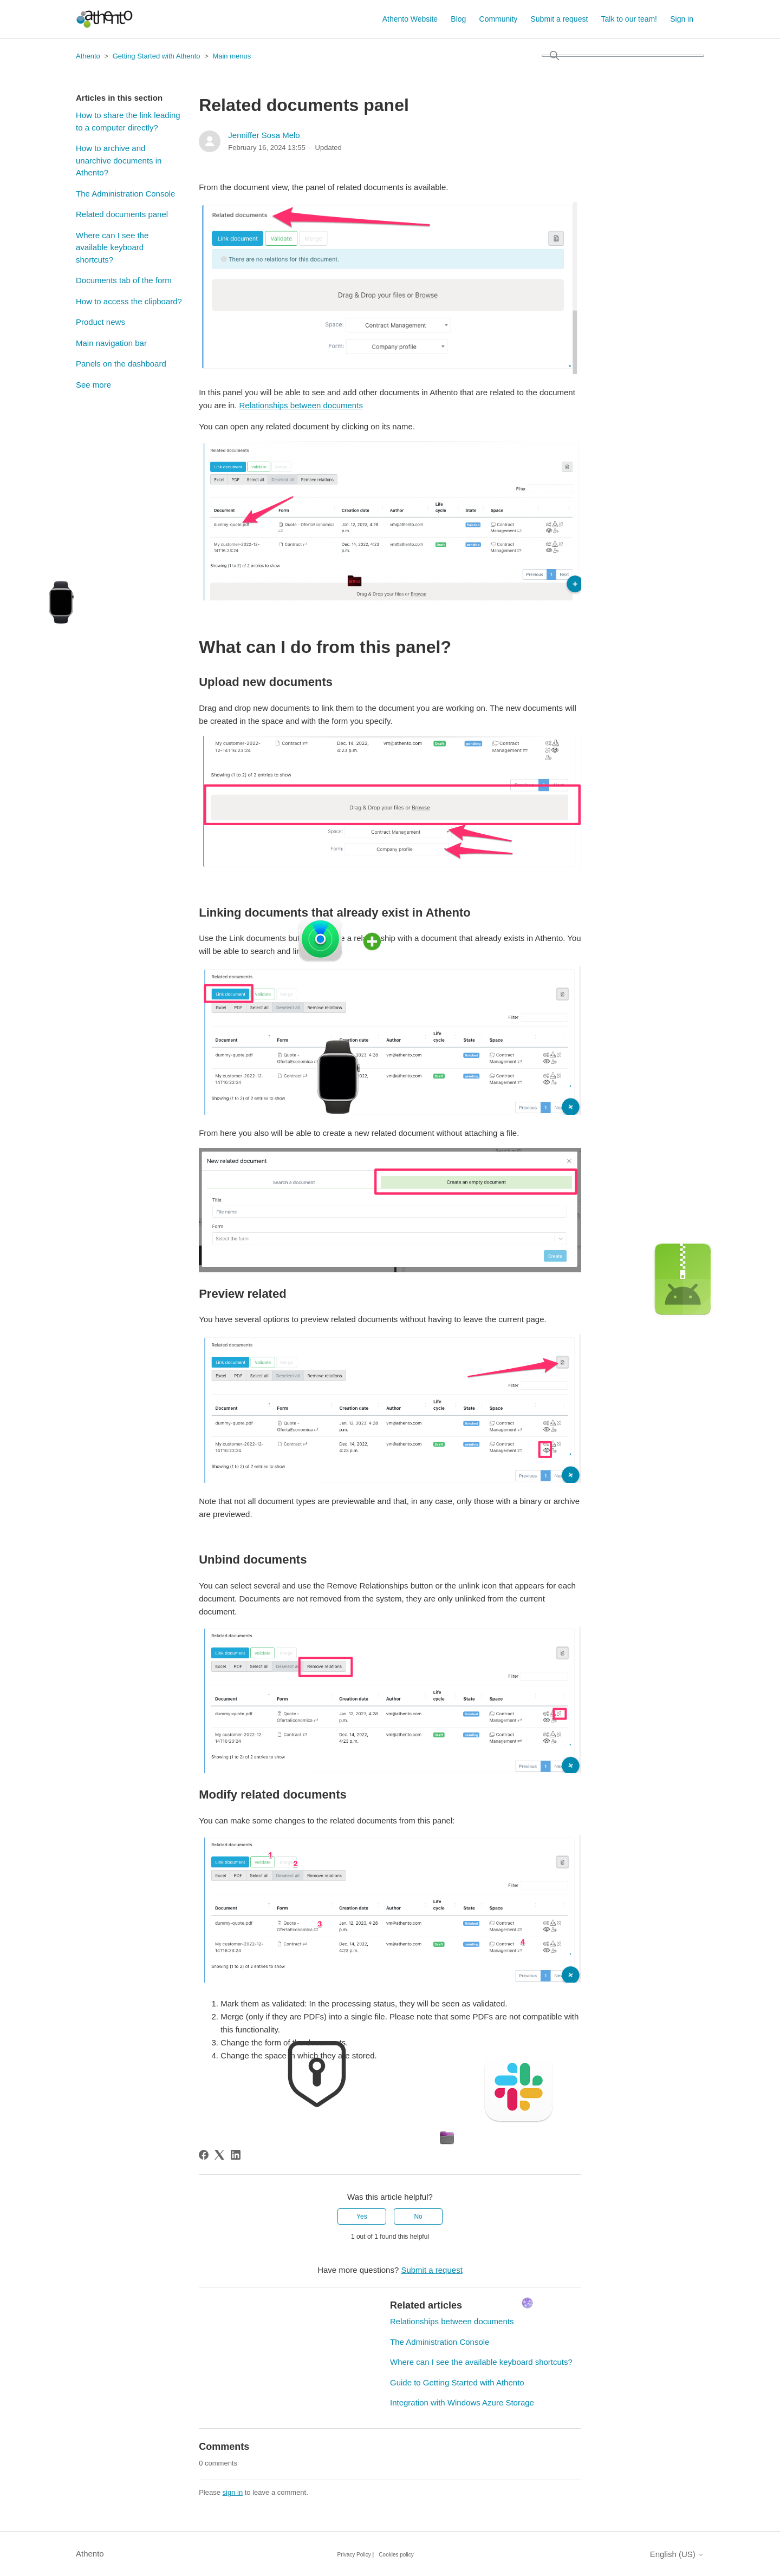  What do you see at coordinates (372, 942) in the screenshot?
I see `add a new item to the list` at bounding box center [372, 942].